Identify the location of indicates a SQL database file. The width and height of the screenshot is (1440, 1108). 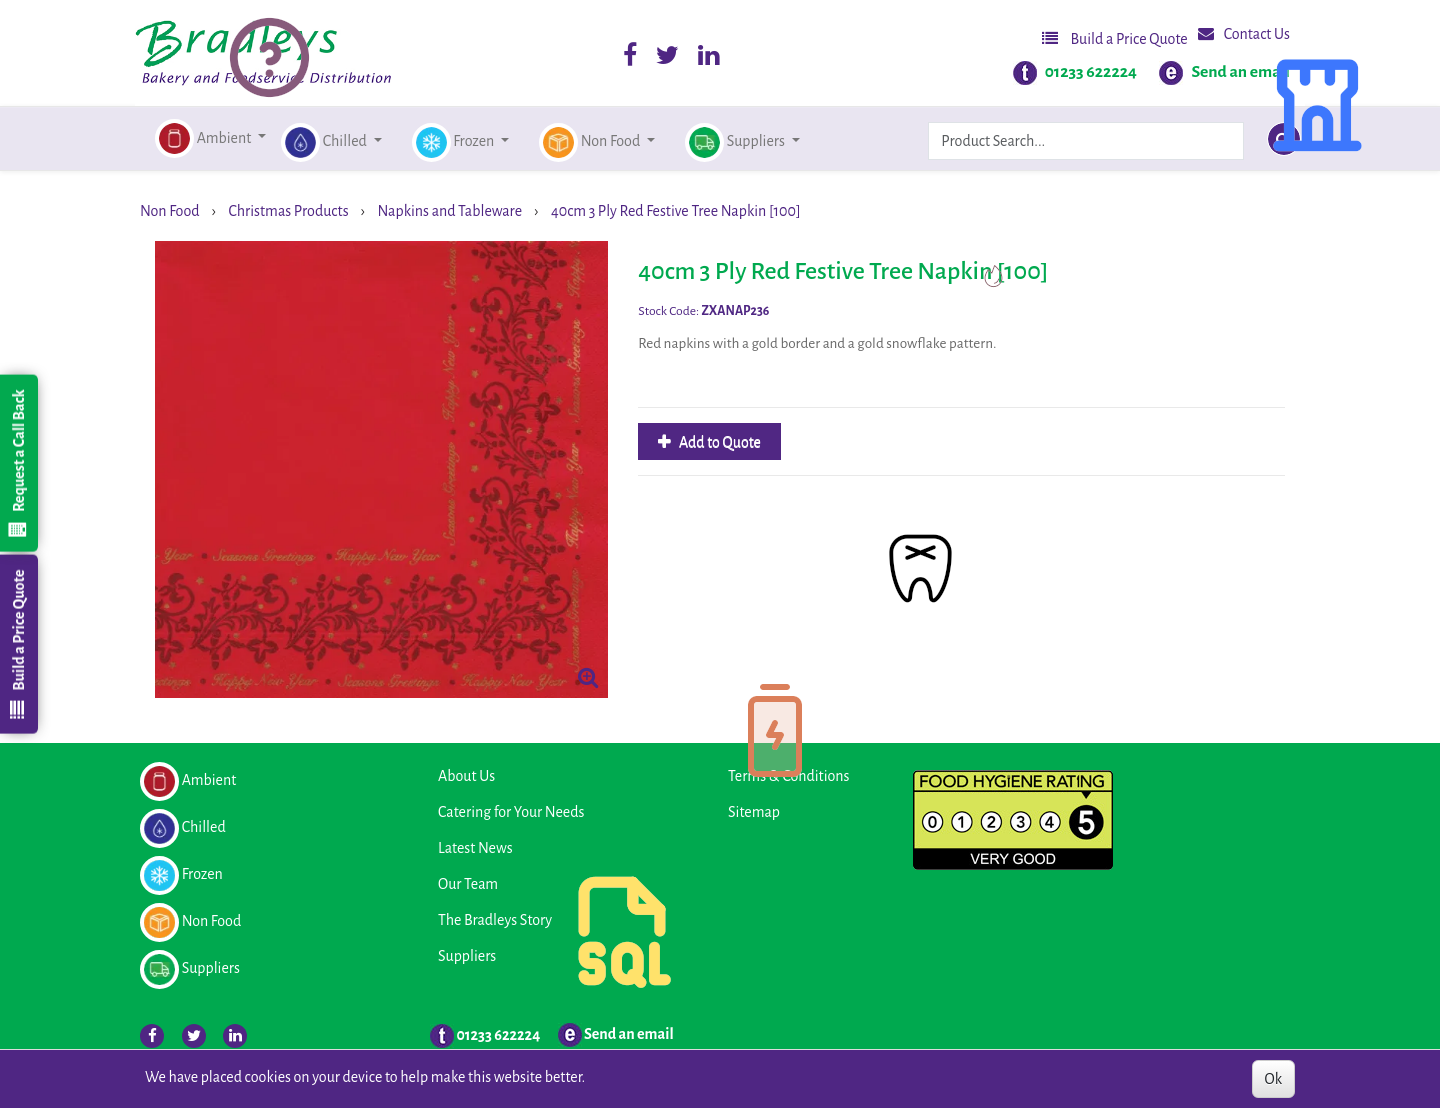
(622, 931).